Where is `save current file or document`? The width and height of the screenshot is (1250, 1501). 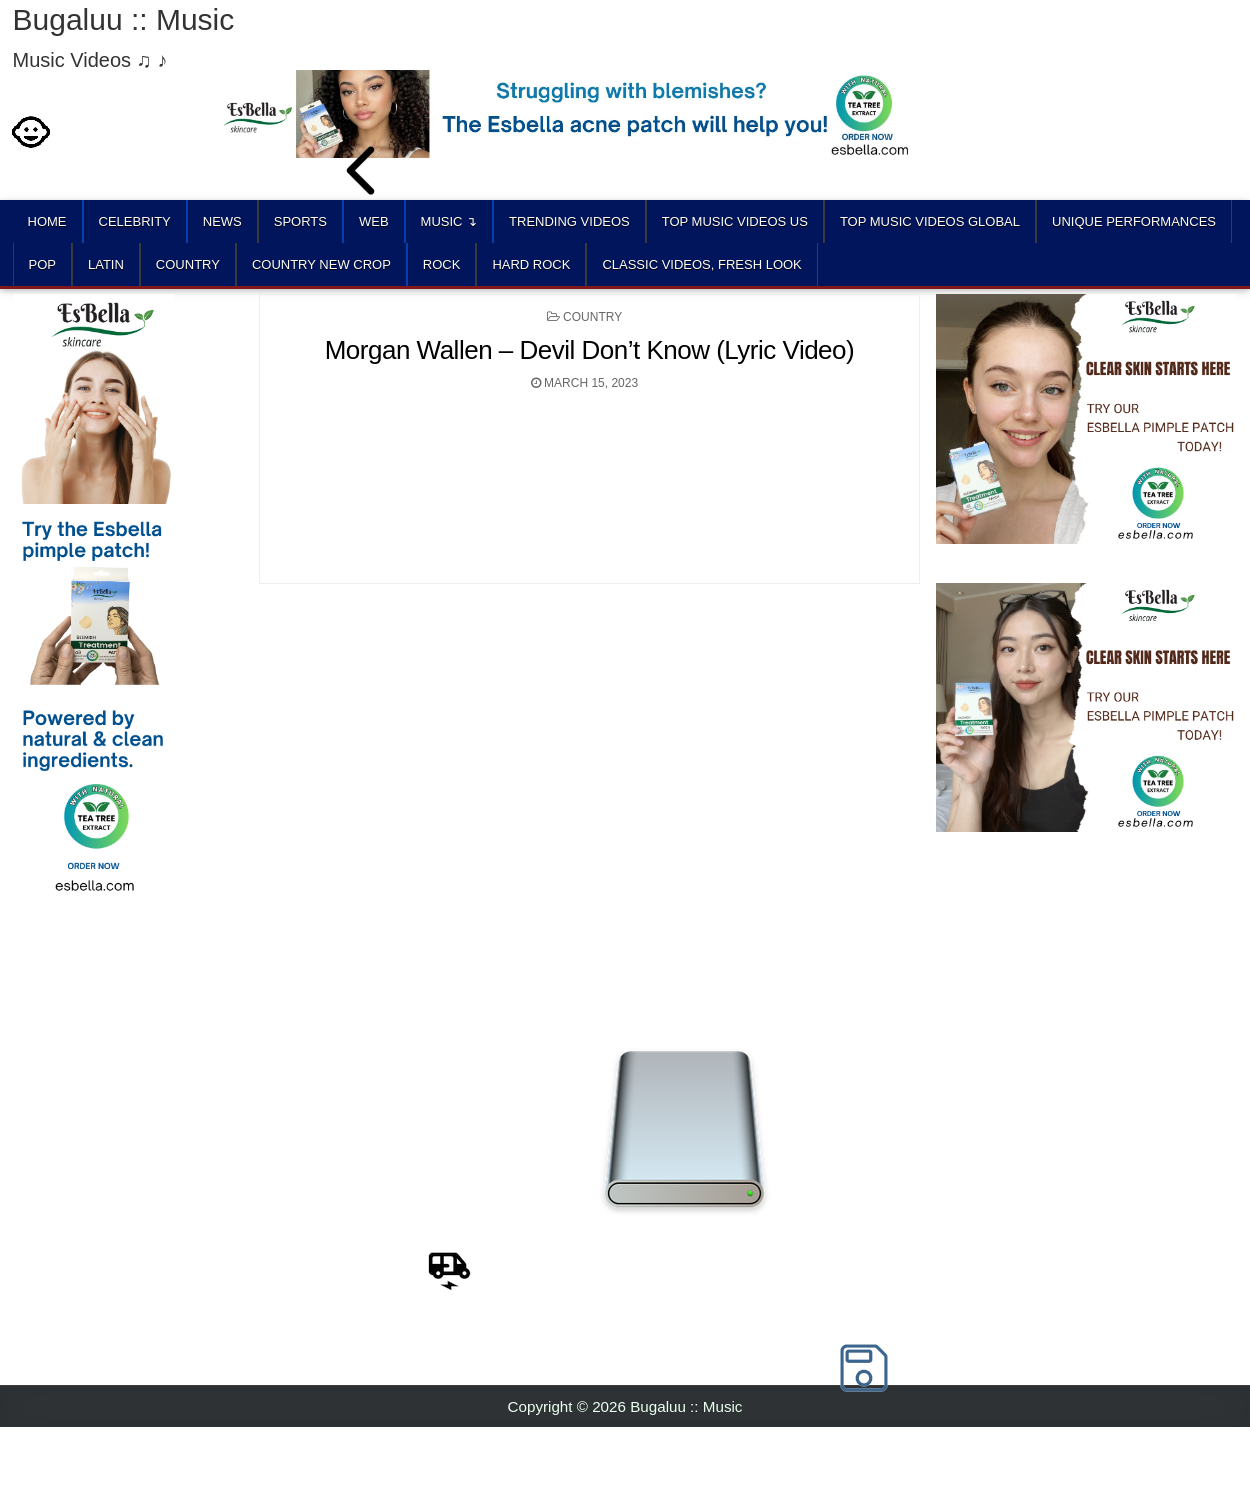 save current file or document is located at coordinates (864, 1368).